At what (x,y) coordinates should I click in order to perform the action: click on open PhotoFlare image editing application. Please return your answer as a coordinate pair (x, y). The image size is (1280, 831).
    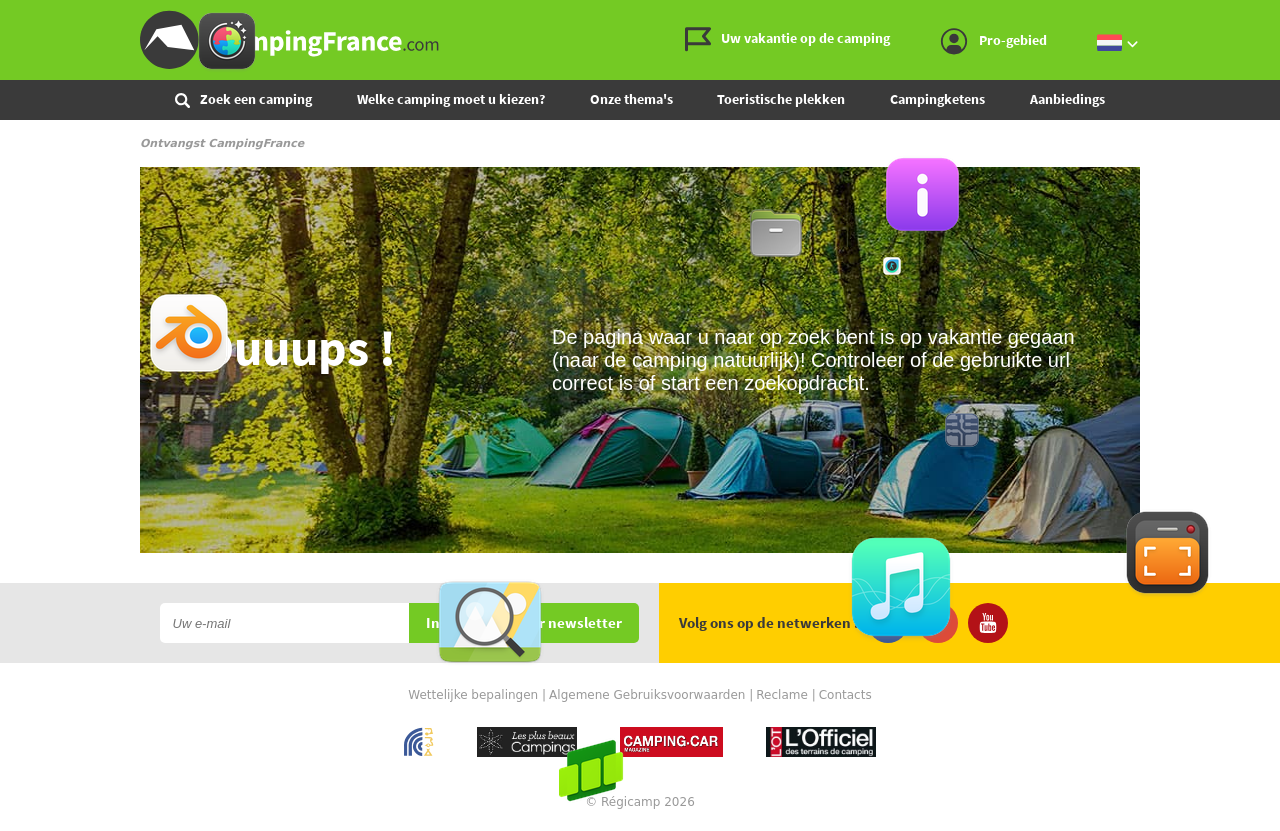
    Looking at the image, I should click on (227, 41).